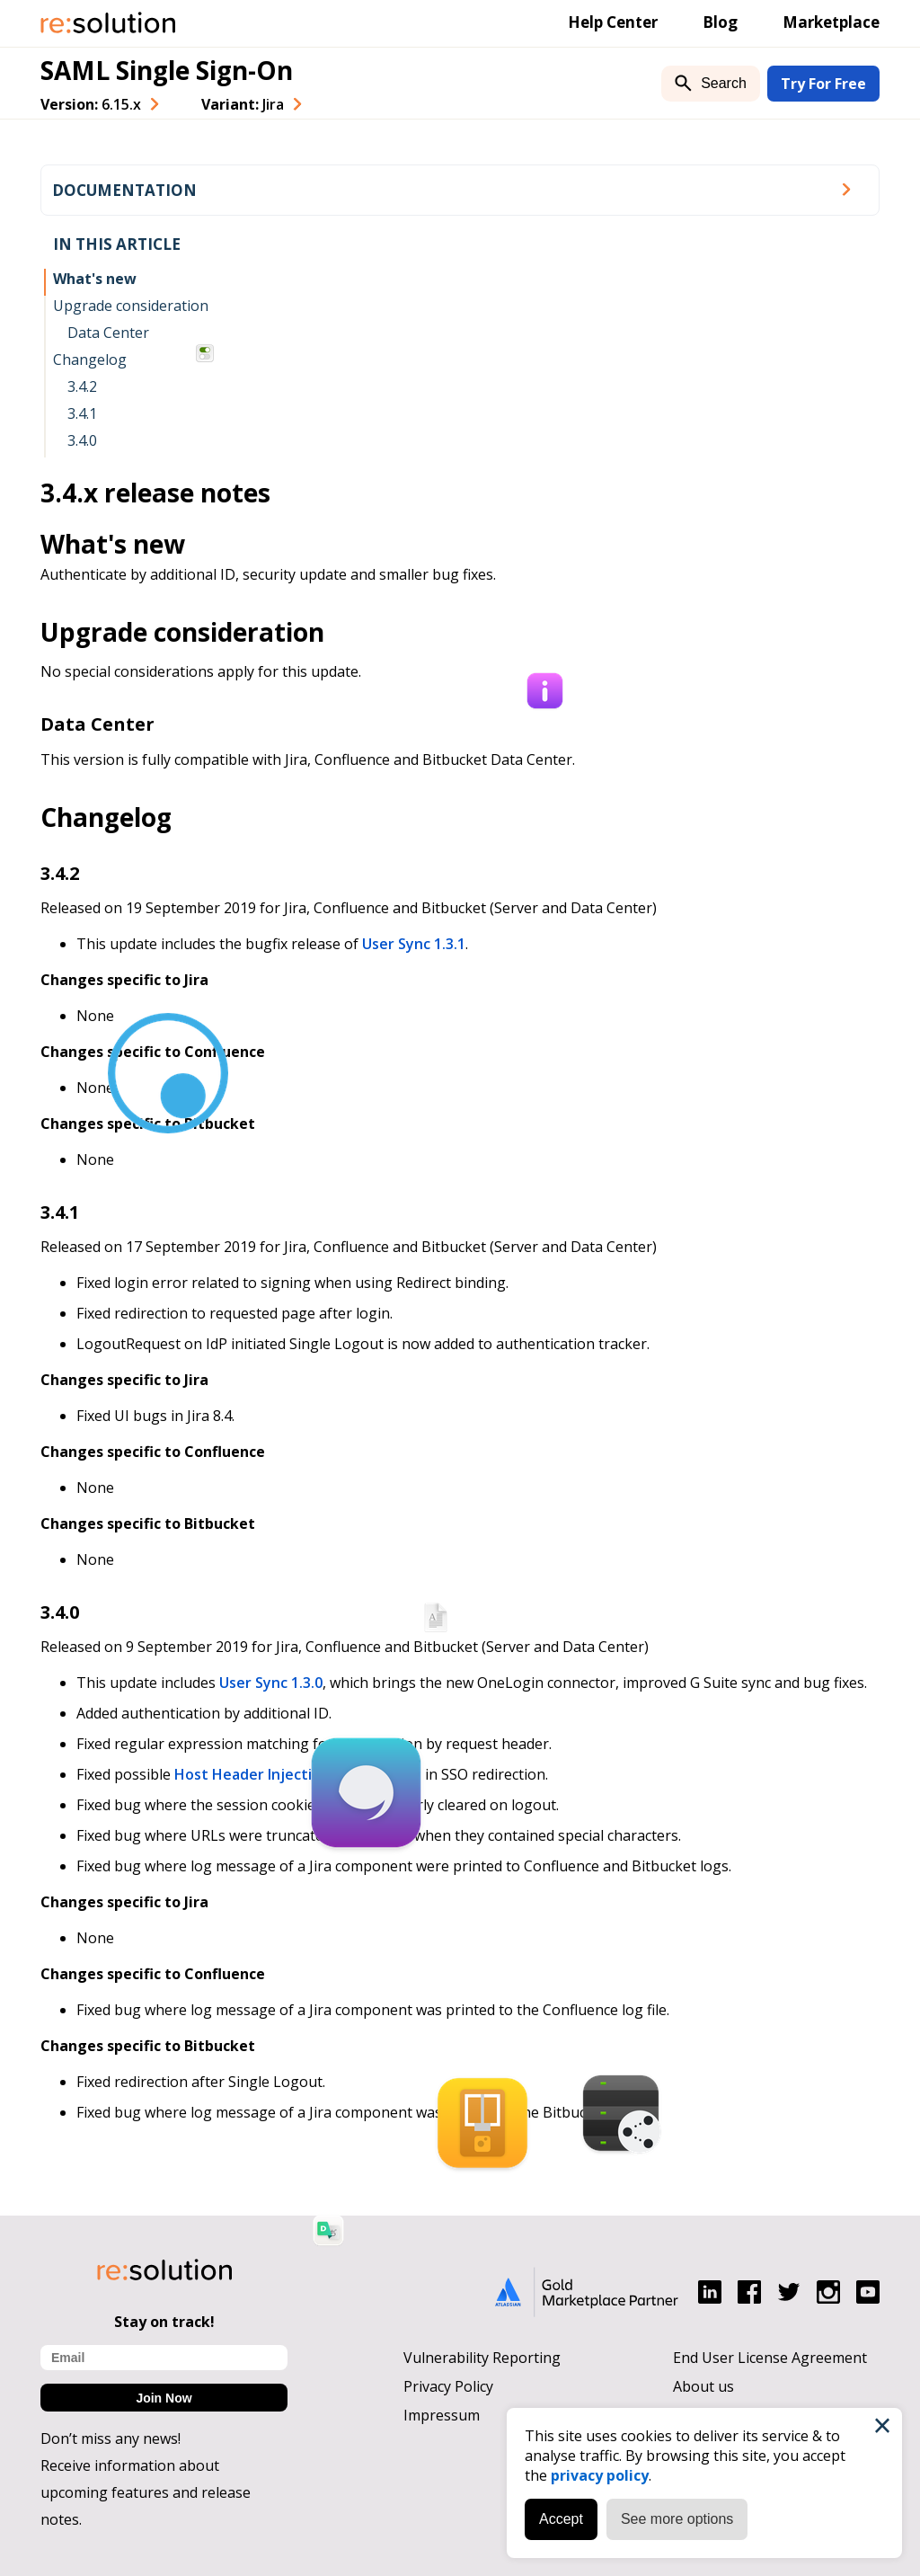  What do you see at coordinates (328, 2230) in the screenshot?
I see `open dialect translation app` at bounding box center [328, 2230].